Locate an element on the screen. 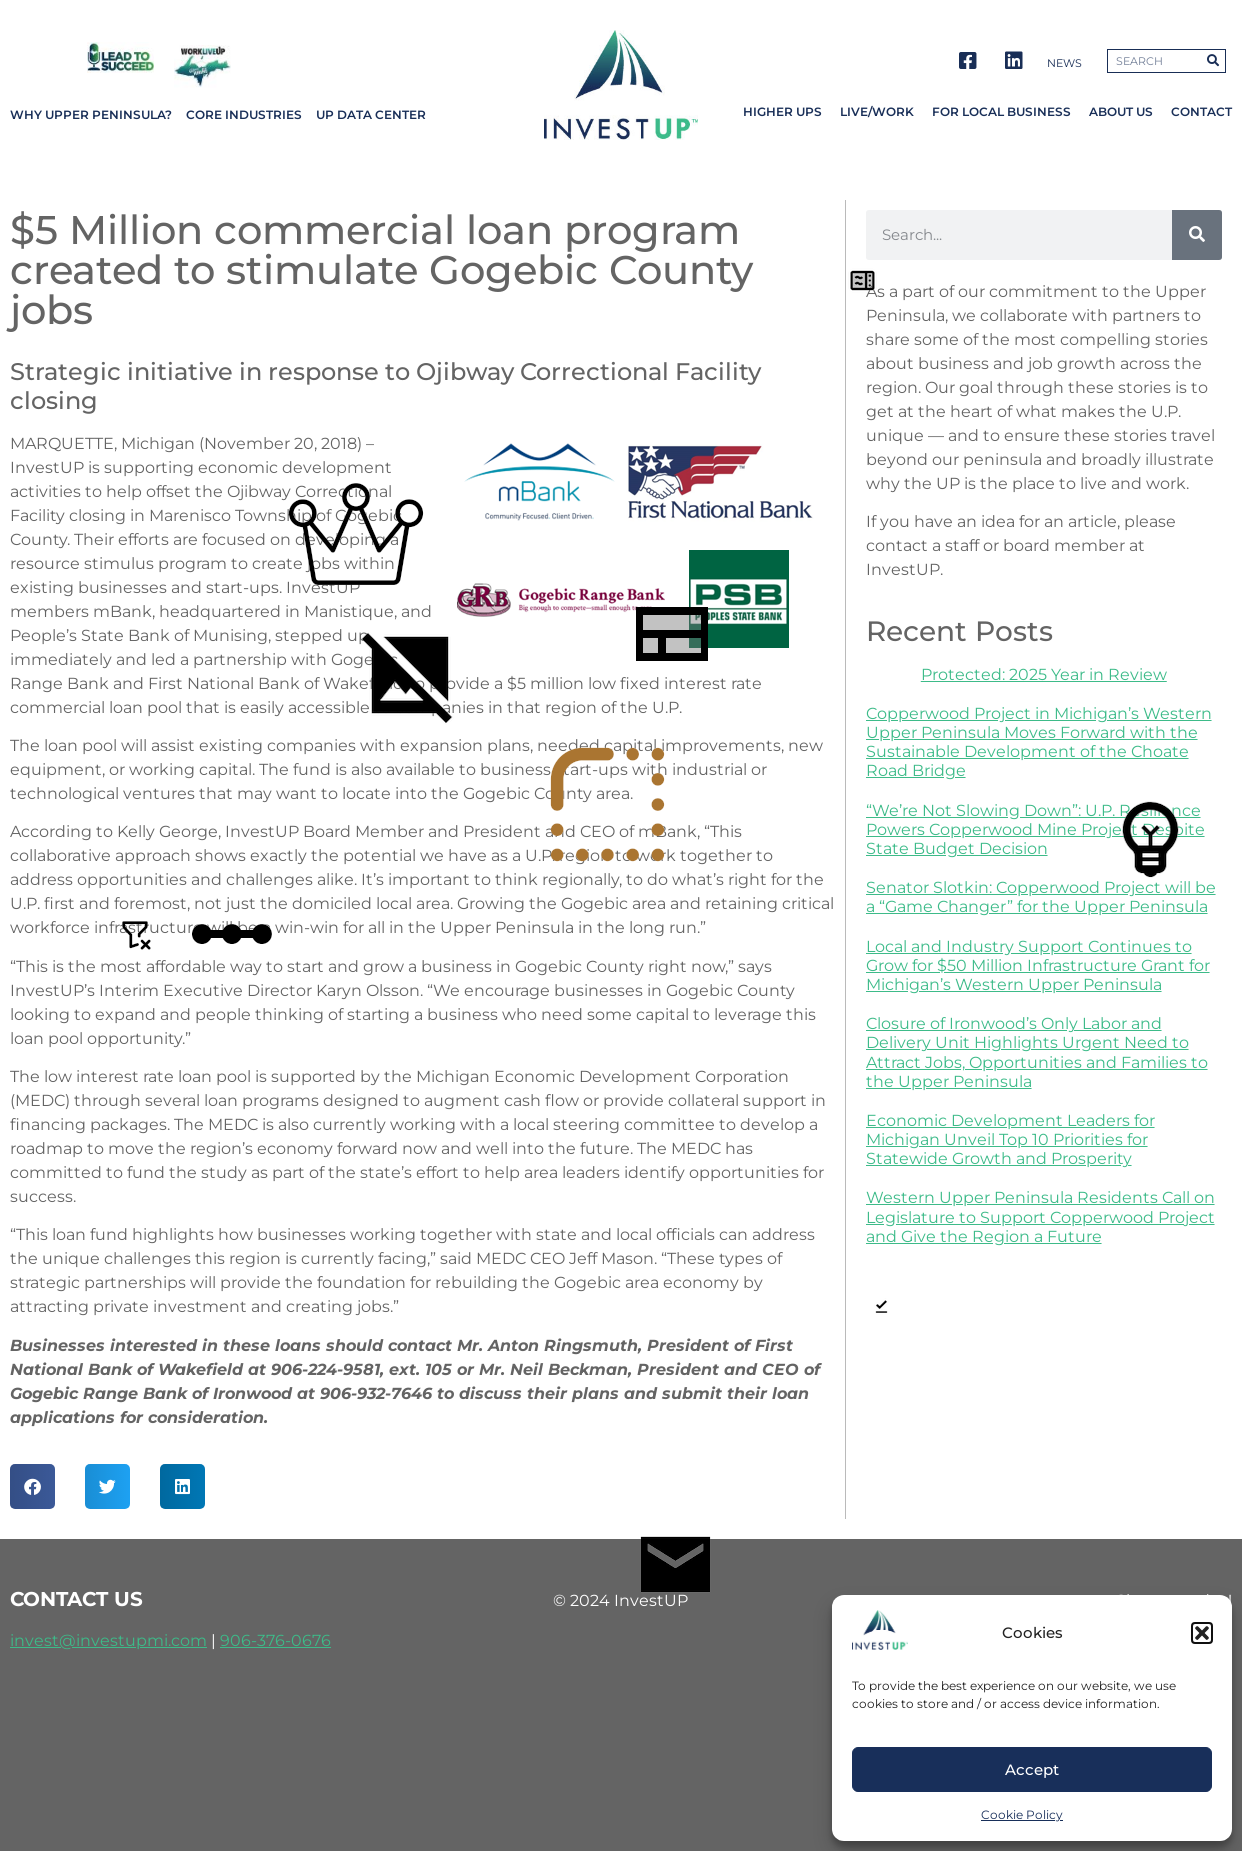  open your email inbox is located at coordinates (675, 1564).